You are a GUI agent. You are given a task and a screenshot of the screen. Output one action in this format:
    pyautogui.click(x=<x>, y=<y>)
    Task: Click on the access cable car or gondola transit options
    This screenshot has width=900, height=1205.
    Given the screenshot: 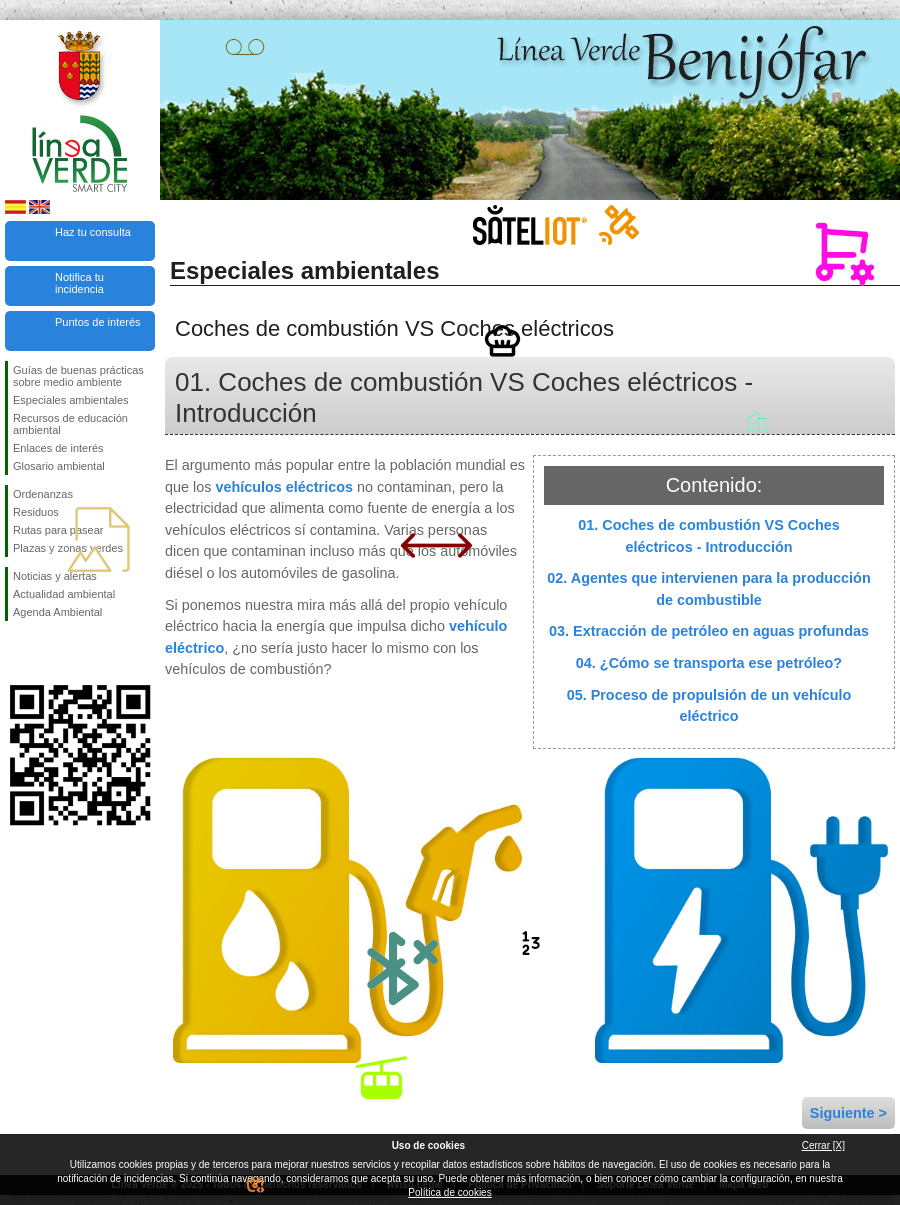 What is the action you would take?
    pyautogui.click(x=381, y=1078)
    